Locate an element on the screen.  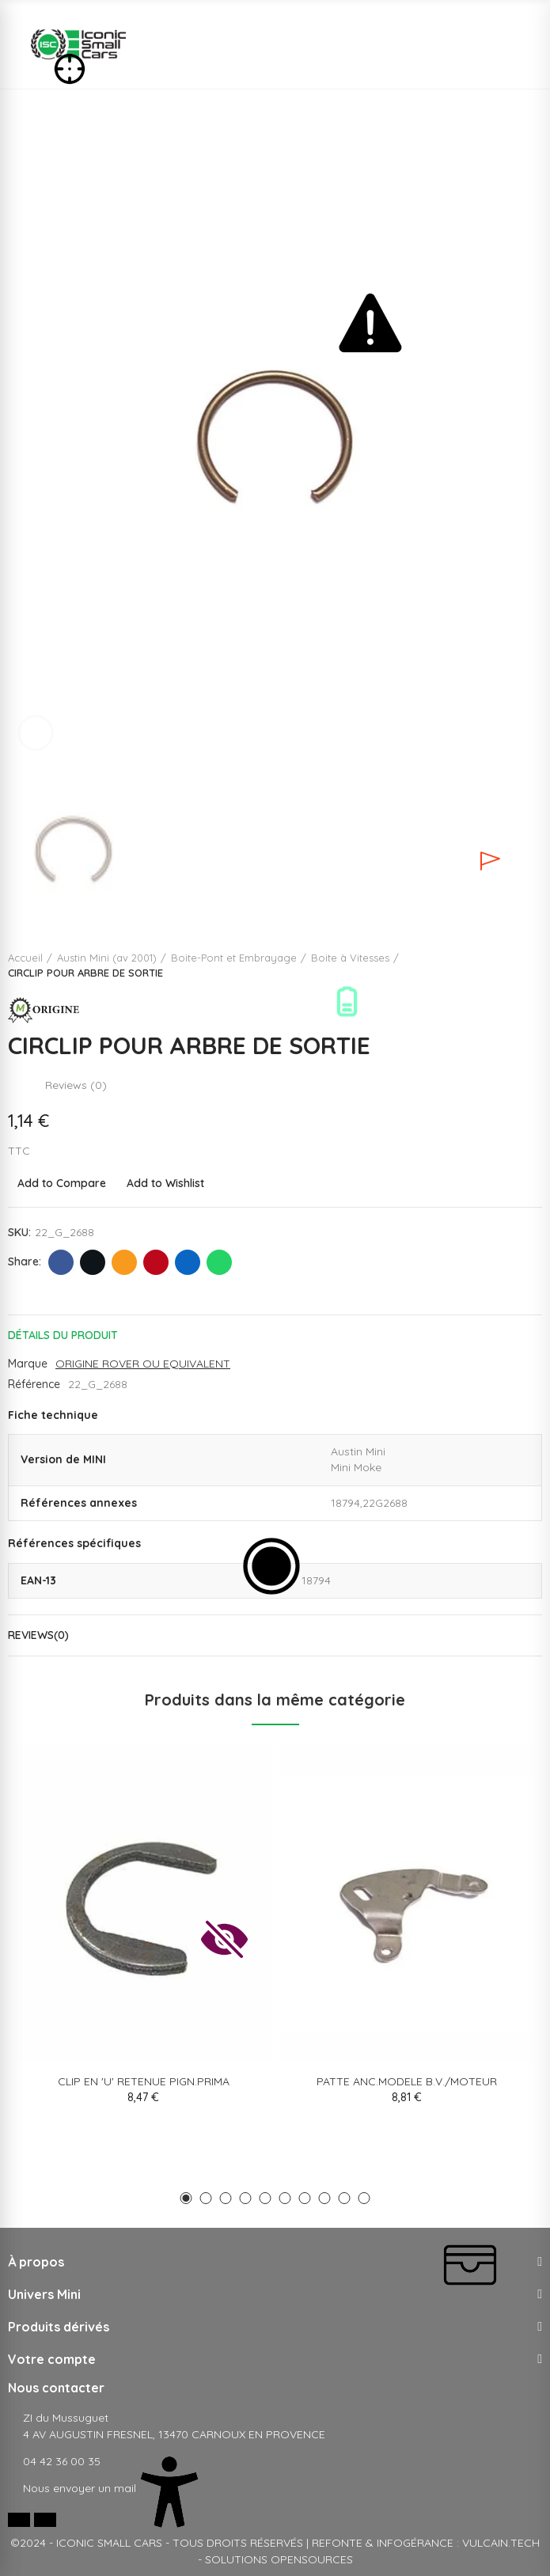
access your wallet or payment cards is located at coordinates (470, 2265).